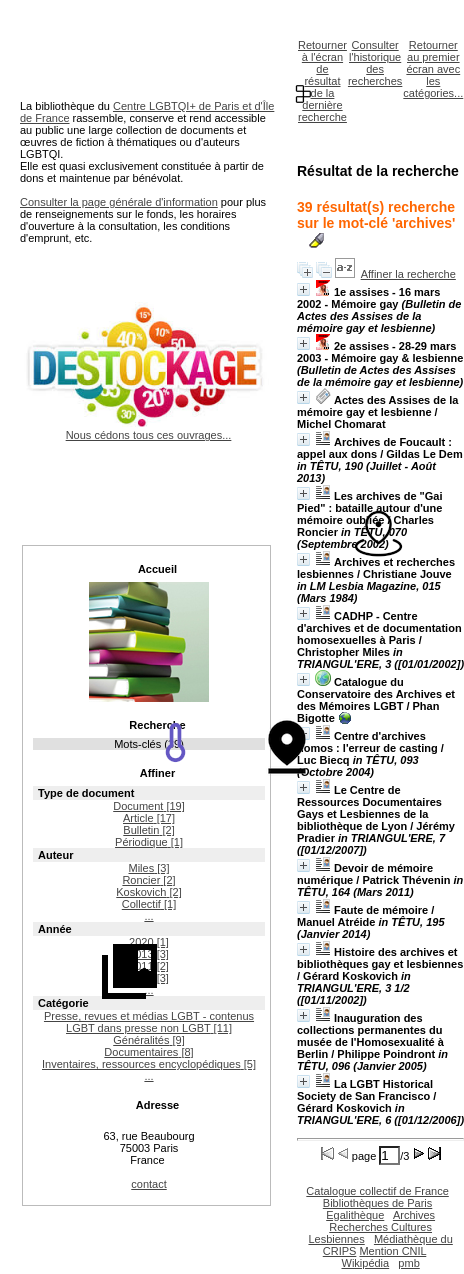 This screenshot has height=1274, width=464. Describe the element at coordinates (287, 747) in the screenshot. I see `drop a pin to mark a location` at that location.